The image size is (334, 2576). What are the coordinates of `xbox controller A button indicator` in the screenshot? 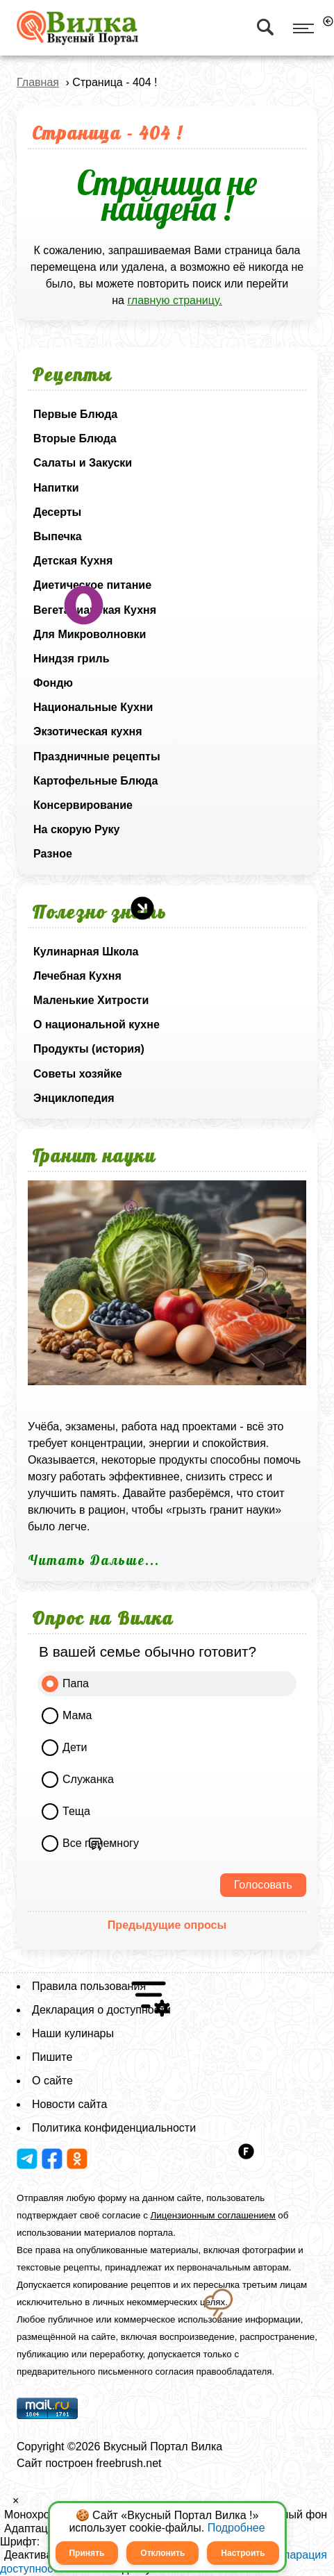 It's located at (131, 1207).